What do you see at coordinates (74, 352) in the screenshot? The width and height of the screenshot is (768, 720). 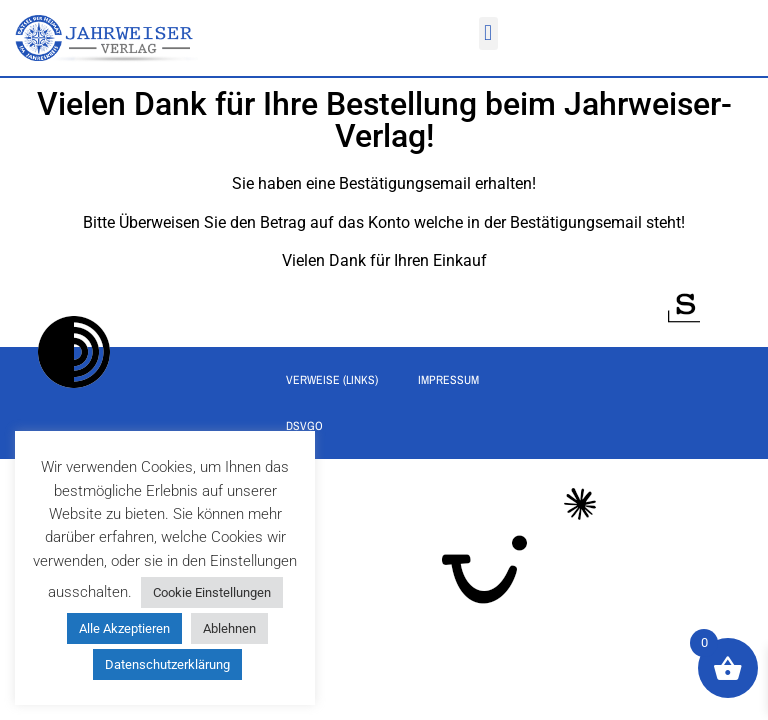 I see `open tor browser for anonymous web browsing` at bounding box center [74, 352].